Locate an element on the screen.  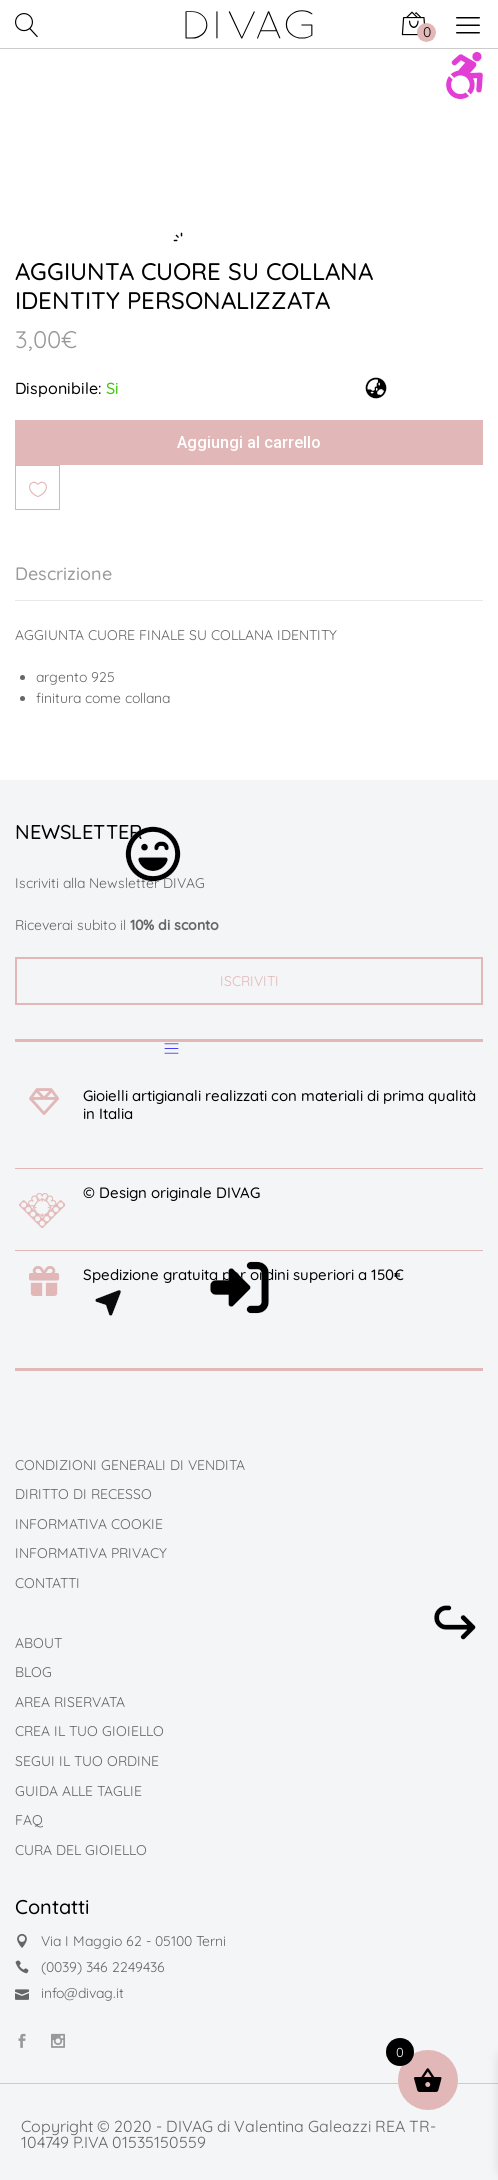
switch to asia region settings is located at coordinates (376, 388).